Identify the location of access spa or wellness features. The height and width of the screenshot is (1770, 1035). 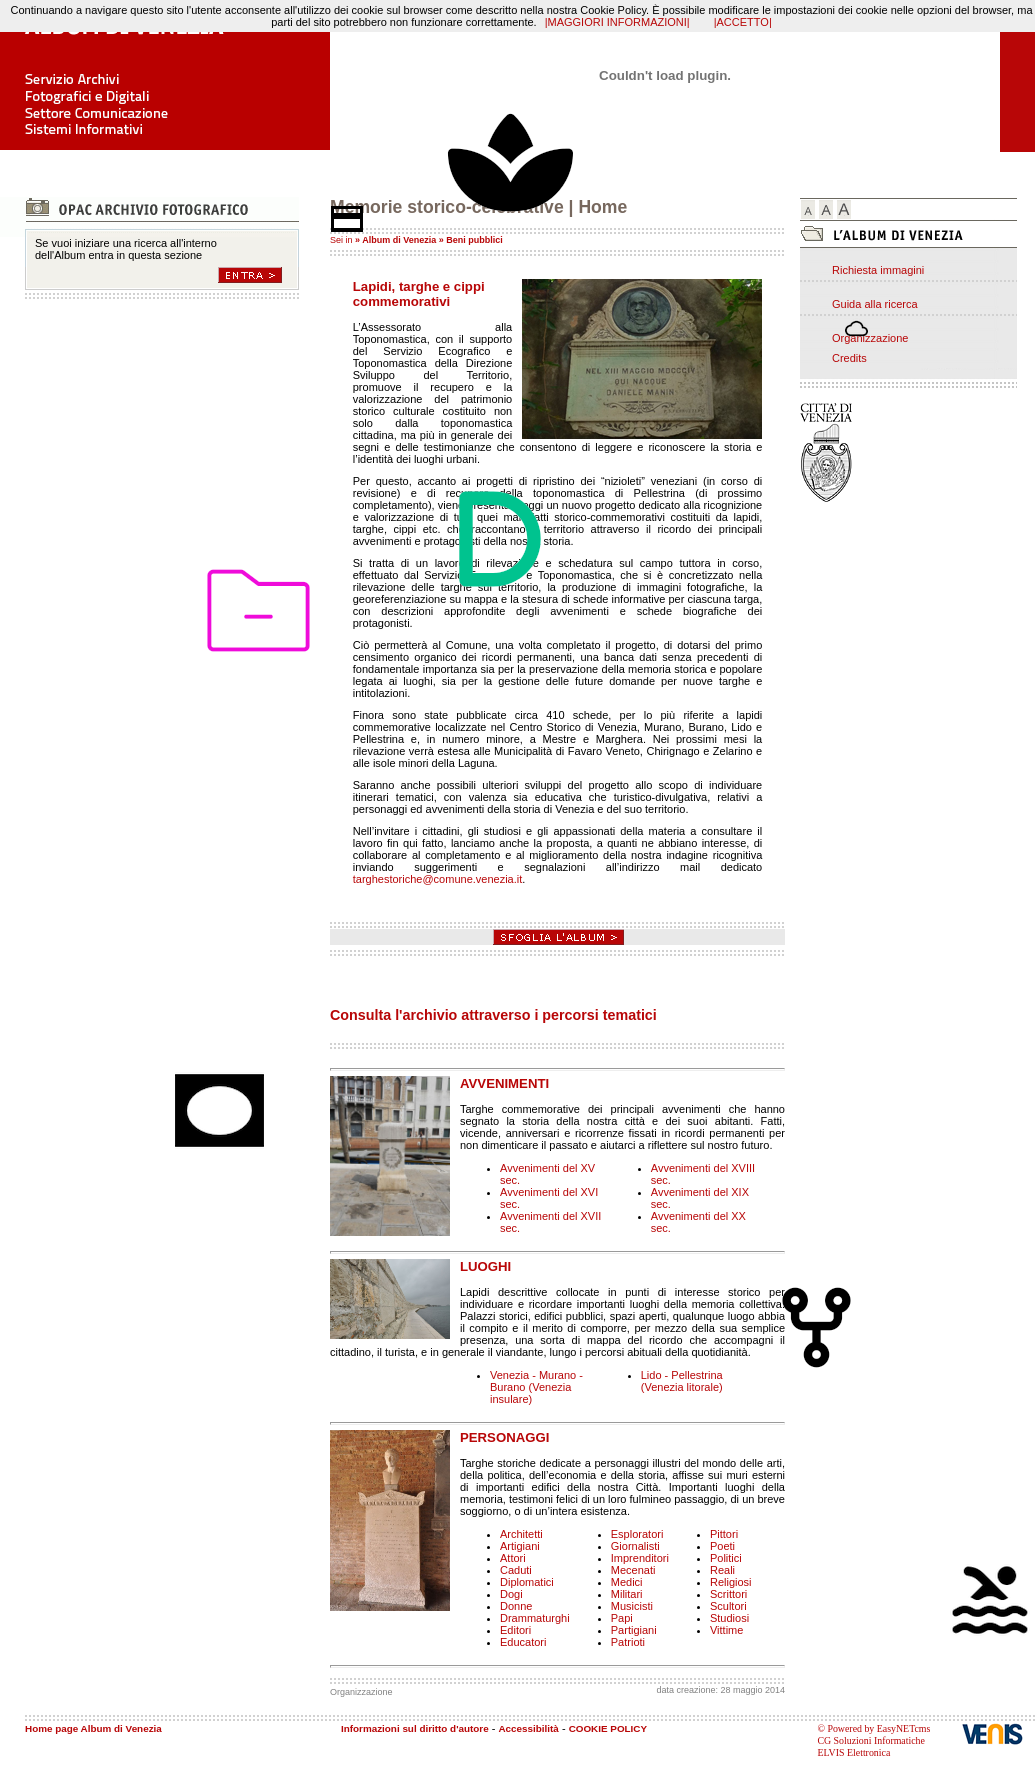
(510, 162).